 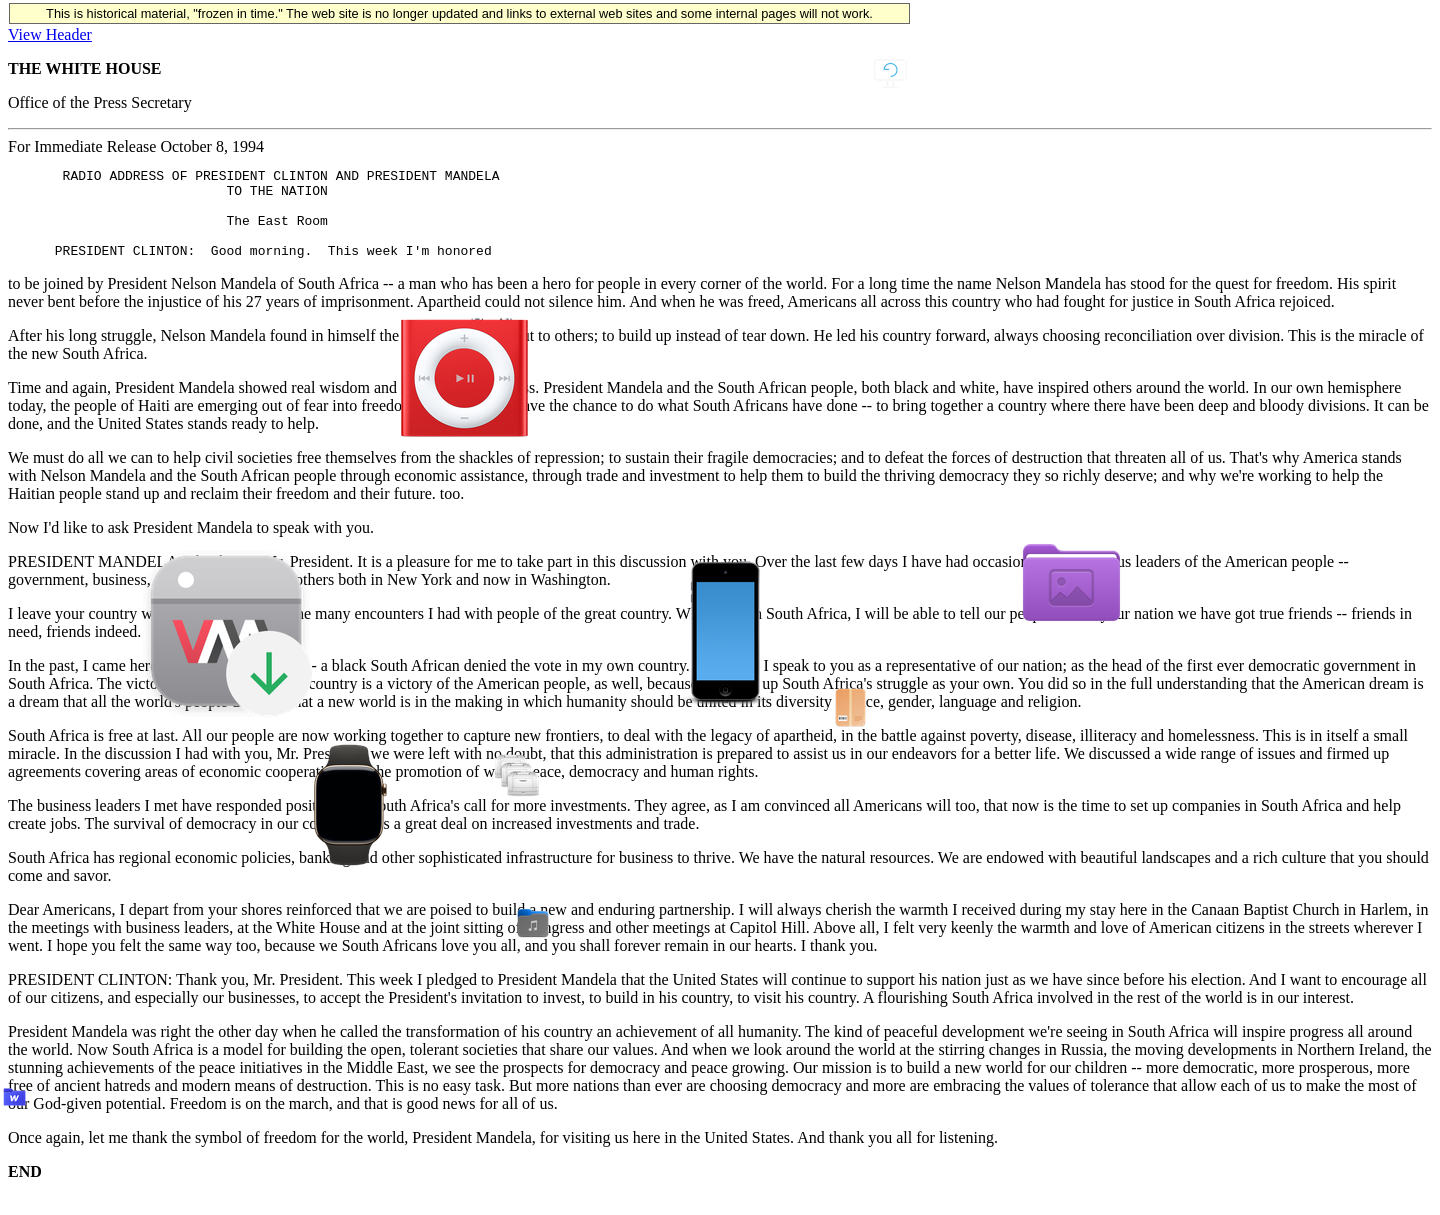 I want to click on open your music folder, so click(x=533, y=923).